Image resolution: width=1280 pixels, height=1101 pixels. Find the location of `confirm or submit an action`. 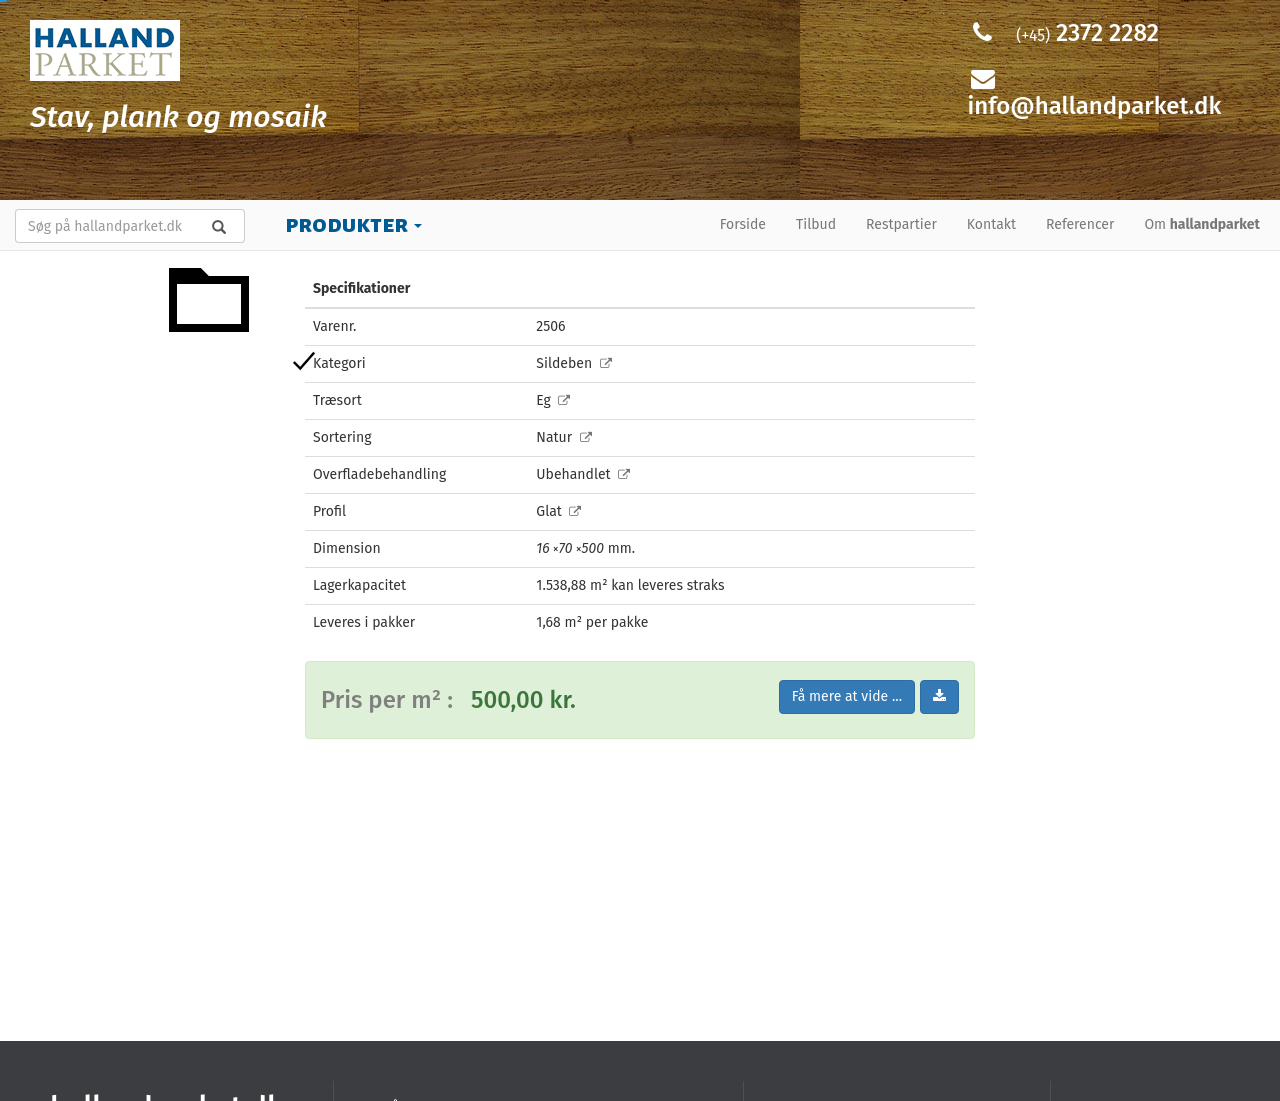

confirm or submit an action is located at coordinates (304, 361).